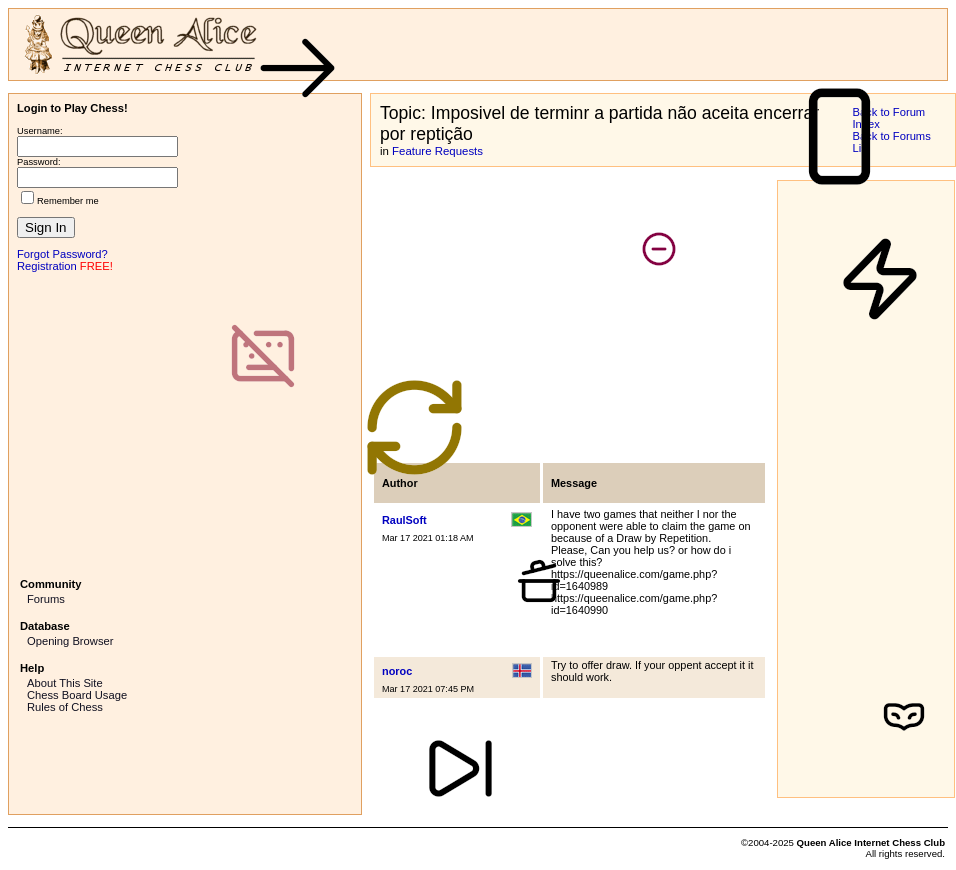  I want to click on refresh or reload content, so click(414, 427).